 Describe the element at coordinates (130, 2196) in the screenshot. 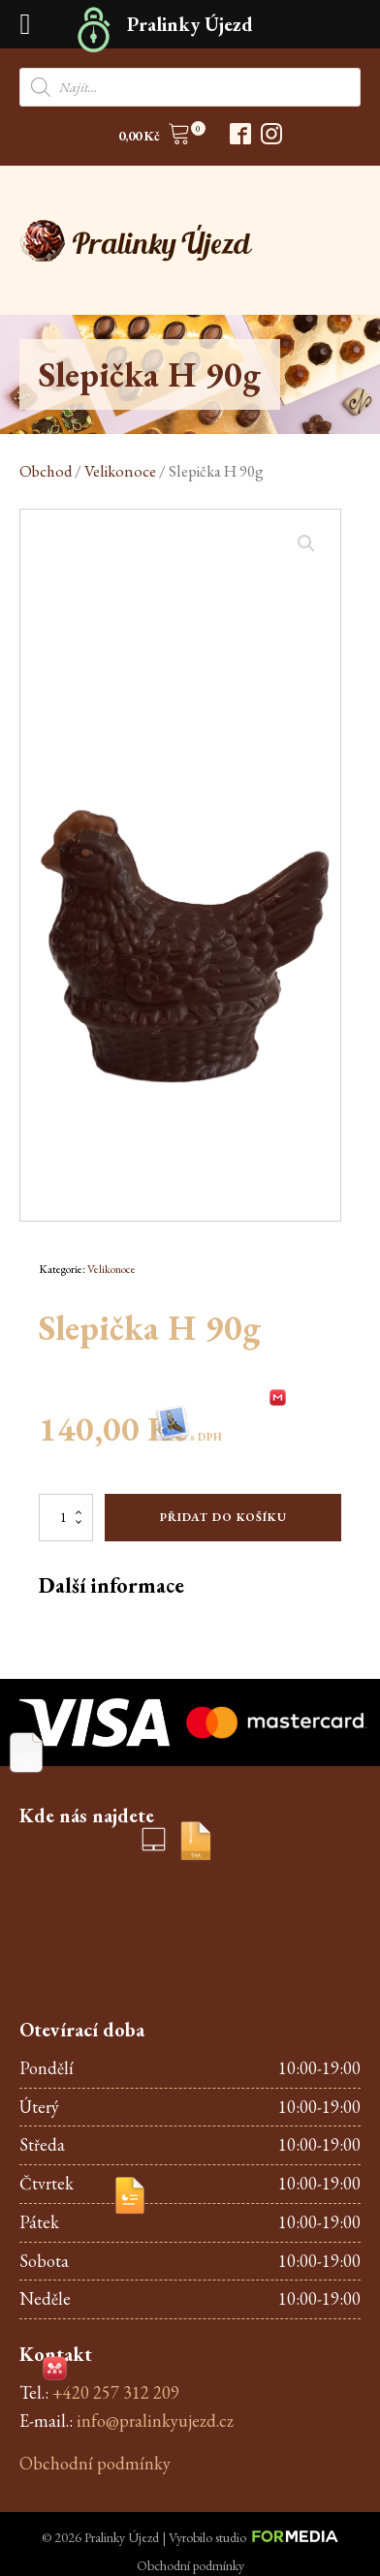

I see `open a presentation file` at that location.